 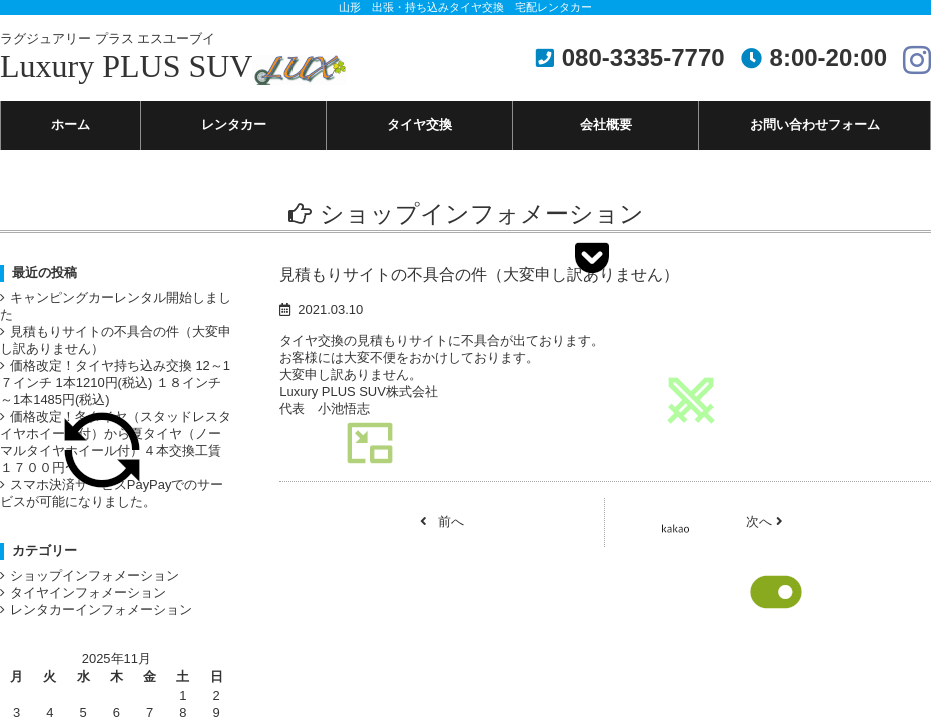 I want to click on undo or revert to previous state, so click(x=102, y=450).